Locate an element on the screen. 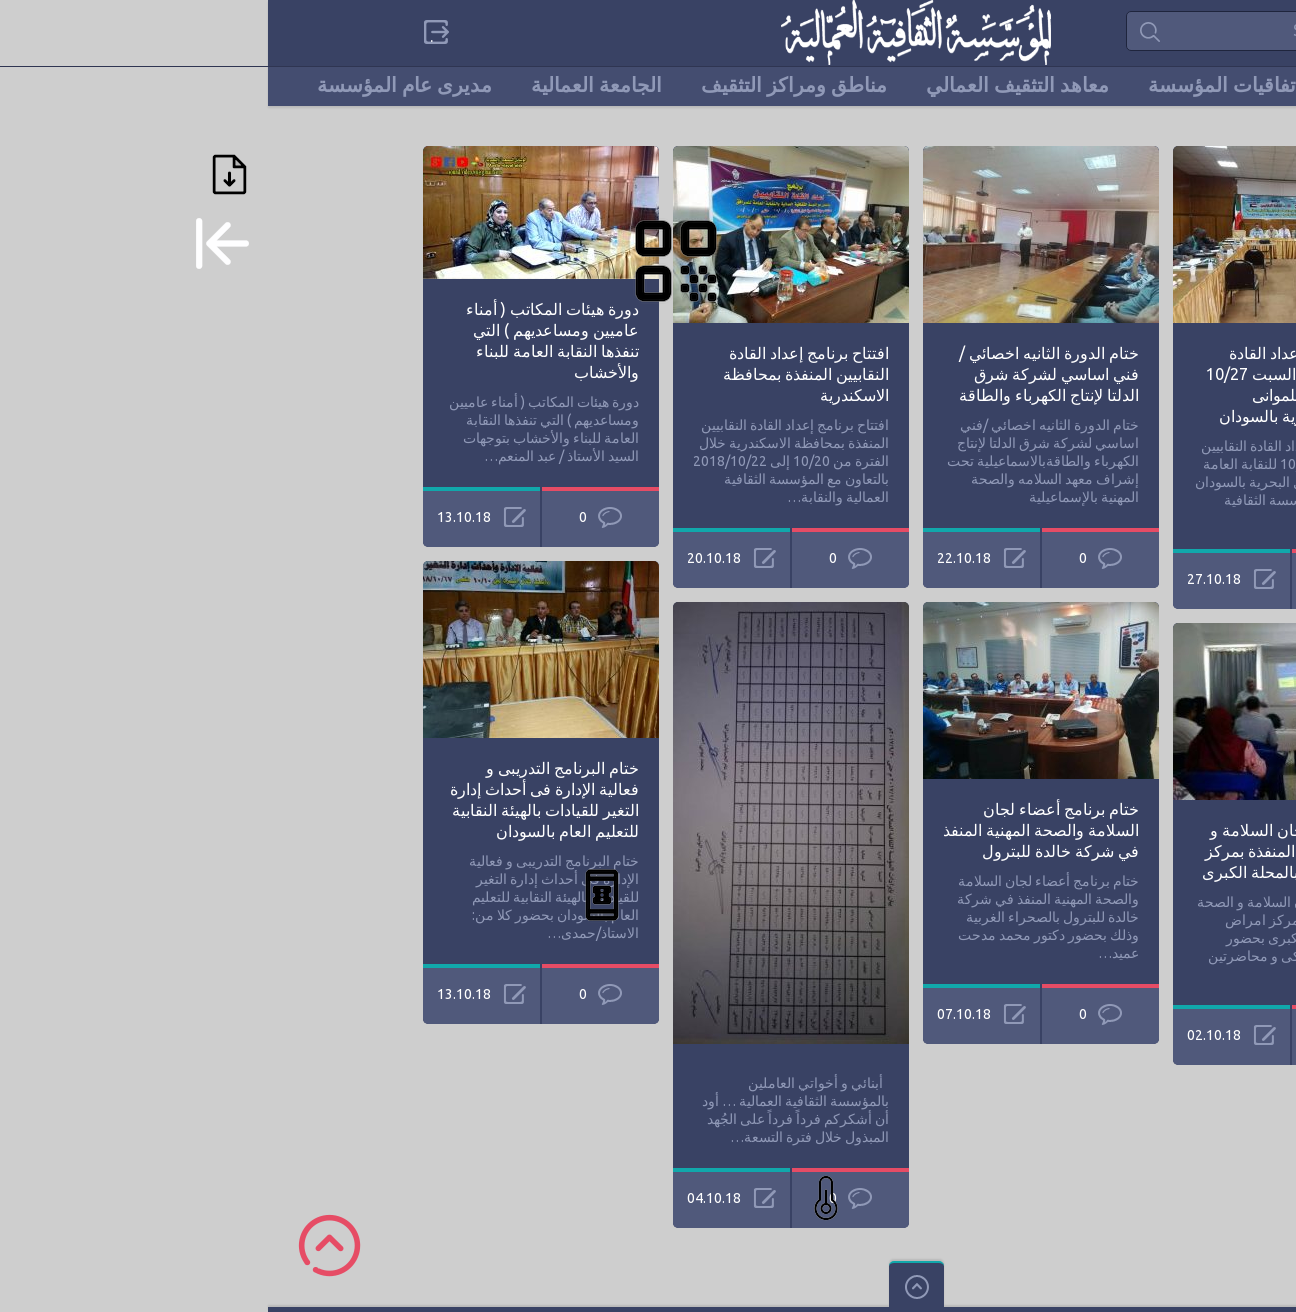  go back to the beginning is located at coordinates (221, 243).